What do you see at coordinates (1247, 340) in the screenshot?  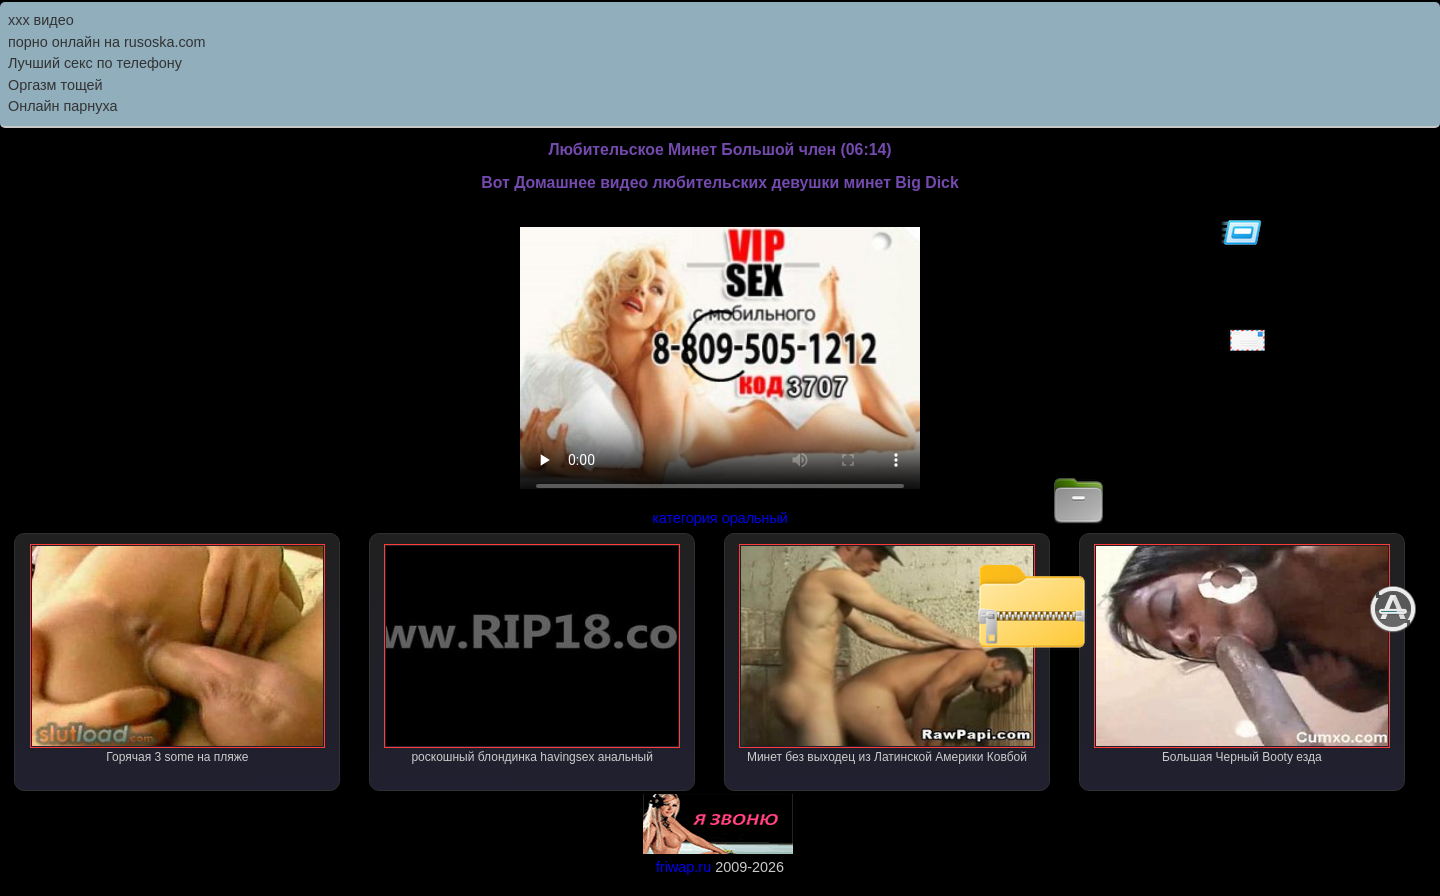 I see `access your inbox or email` at bounding box center [1247, 340].